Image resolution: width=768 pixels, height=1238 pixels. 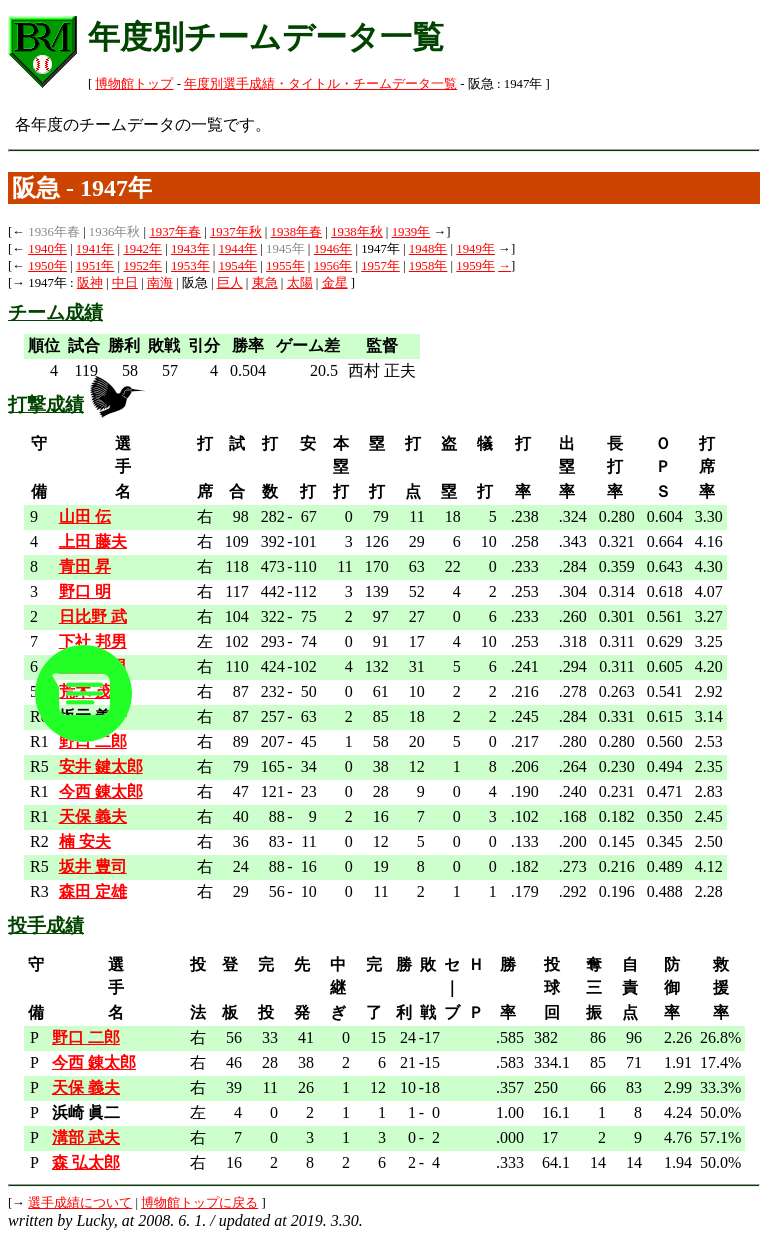 I want to click on LaTeX typesetting system logo, so click(x=118, y=397).